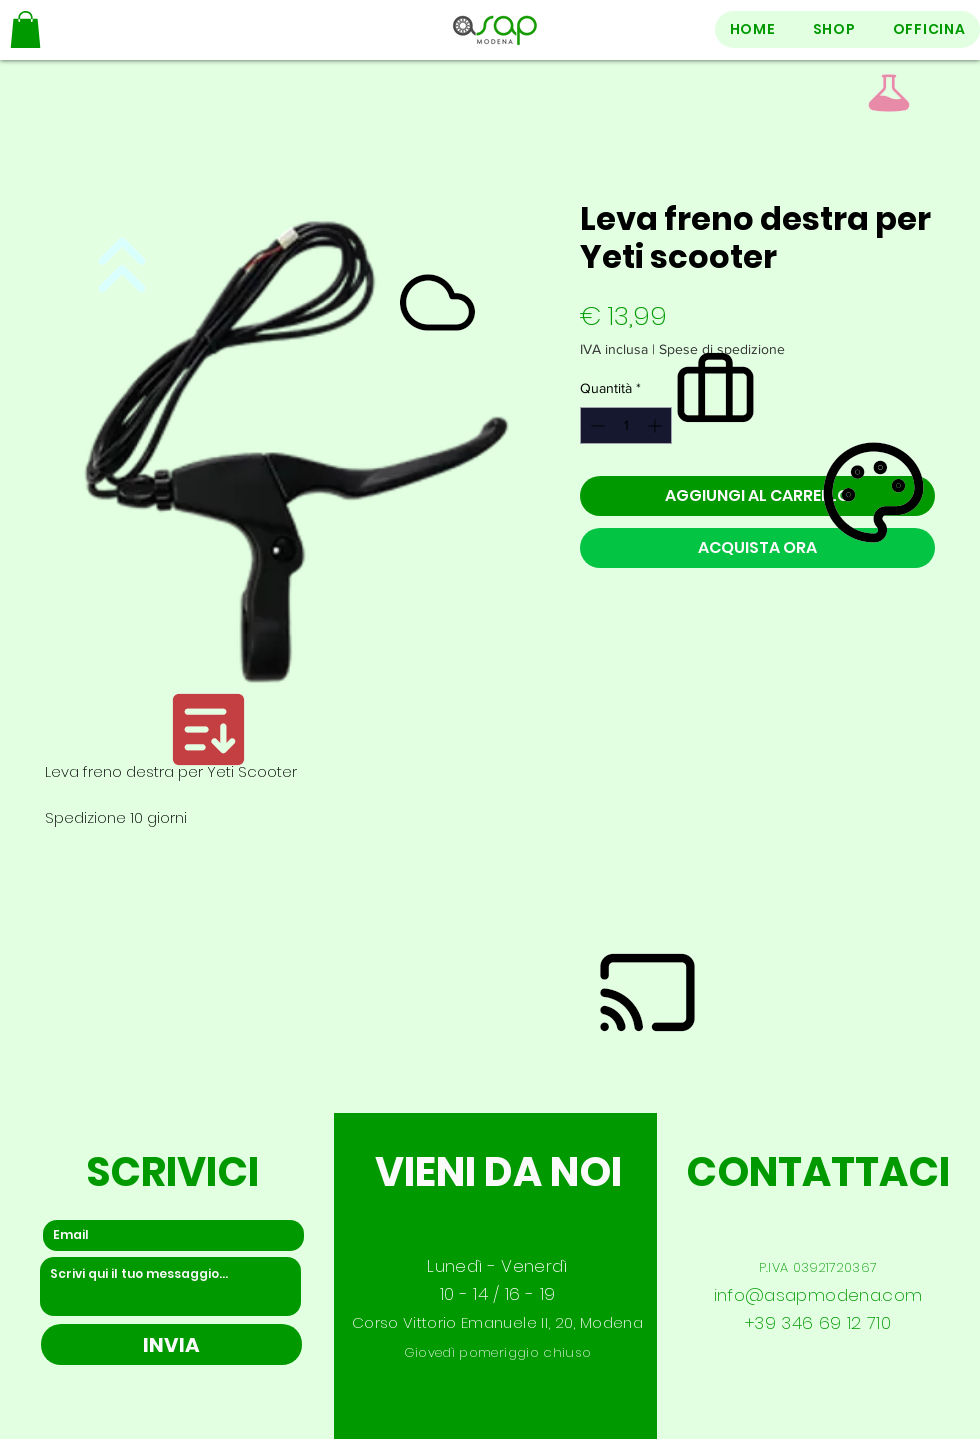  Describe the element at coordinates (122, 265) in the screenshot. I see `scroll to top of page` at that location.